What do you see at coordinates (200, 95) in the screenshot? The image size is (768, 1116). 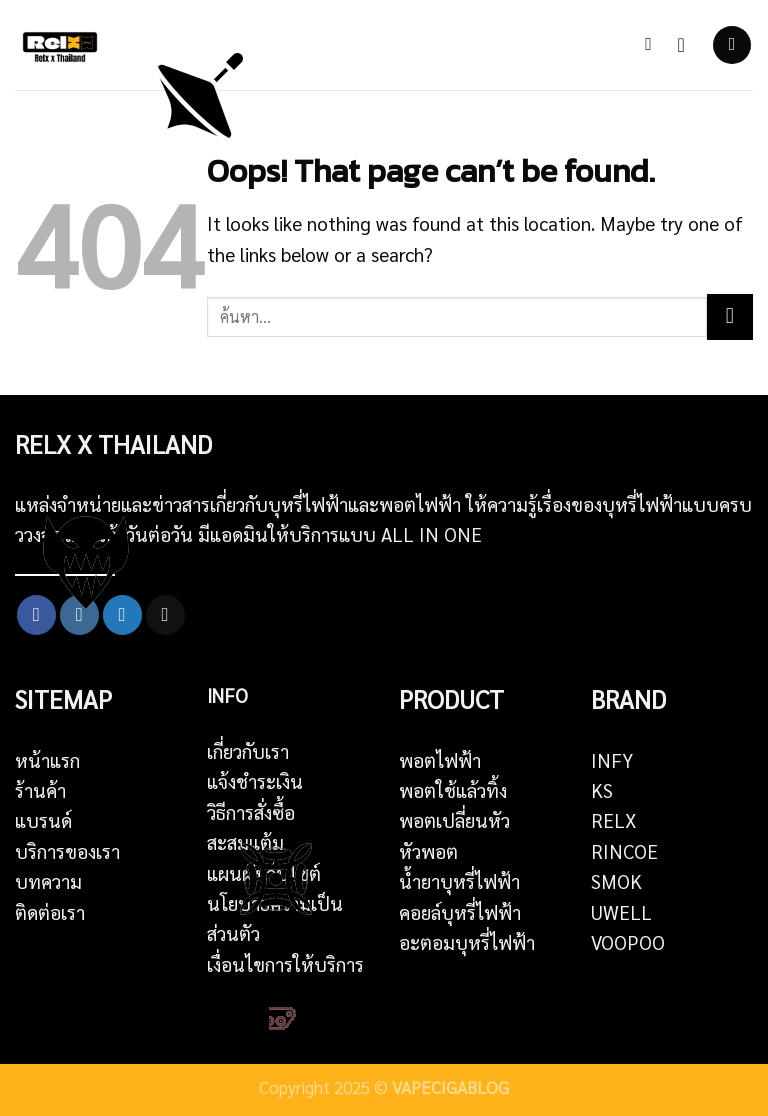 I see `play a spinning top mini-game` at bounding box center [200, 95].